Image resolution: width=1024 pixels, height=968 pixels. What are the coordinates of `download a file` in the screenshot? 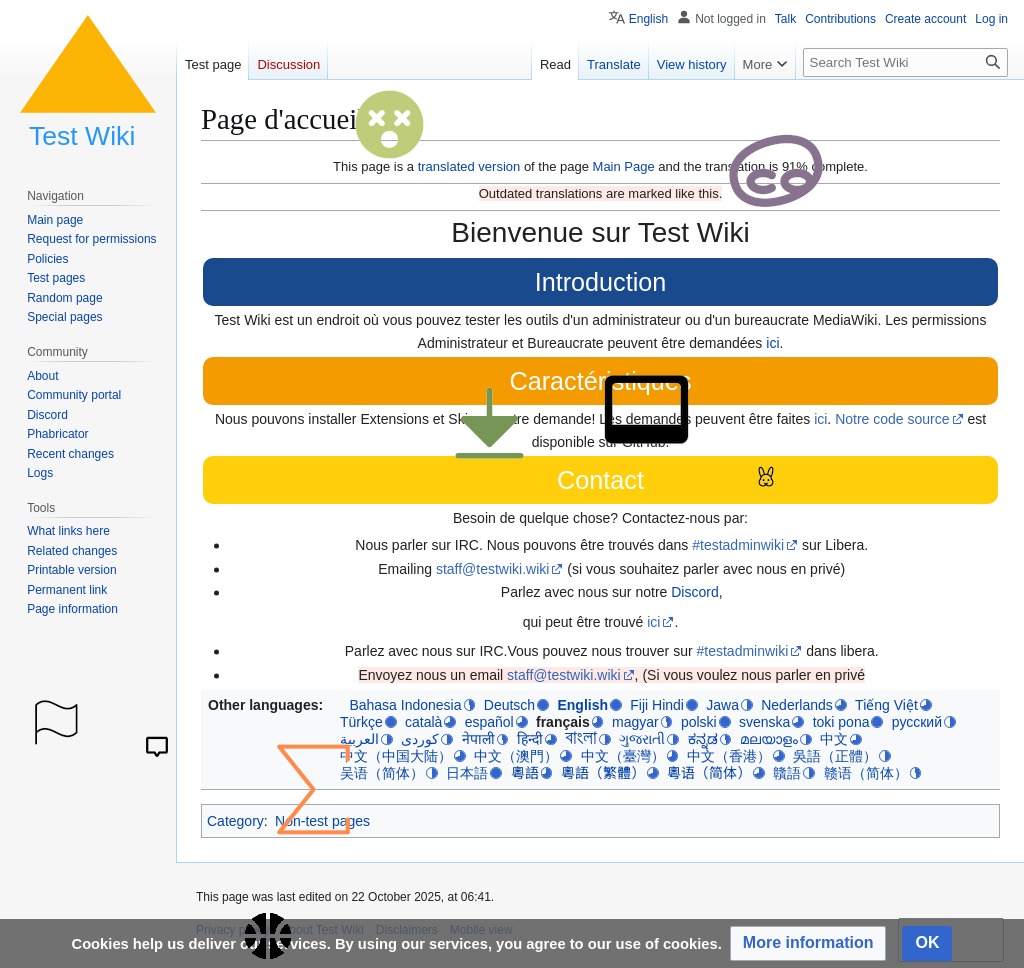 It's located at (489, 424).